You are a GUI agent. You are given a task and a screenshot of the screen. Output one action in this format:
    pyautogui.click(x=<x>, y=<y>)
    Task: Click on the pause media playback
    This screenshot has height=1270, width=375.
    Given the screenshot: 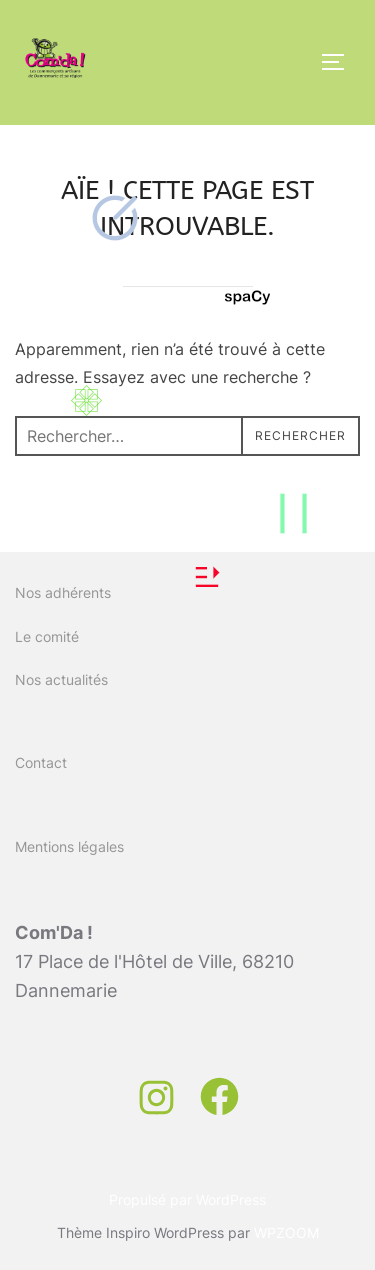 What is the action you would take?
    pyautogui.click(x=293, y=513)
    